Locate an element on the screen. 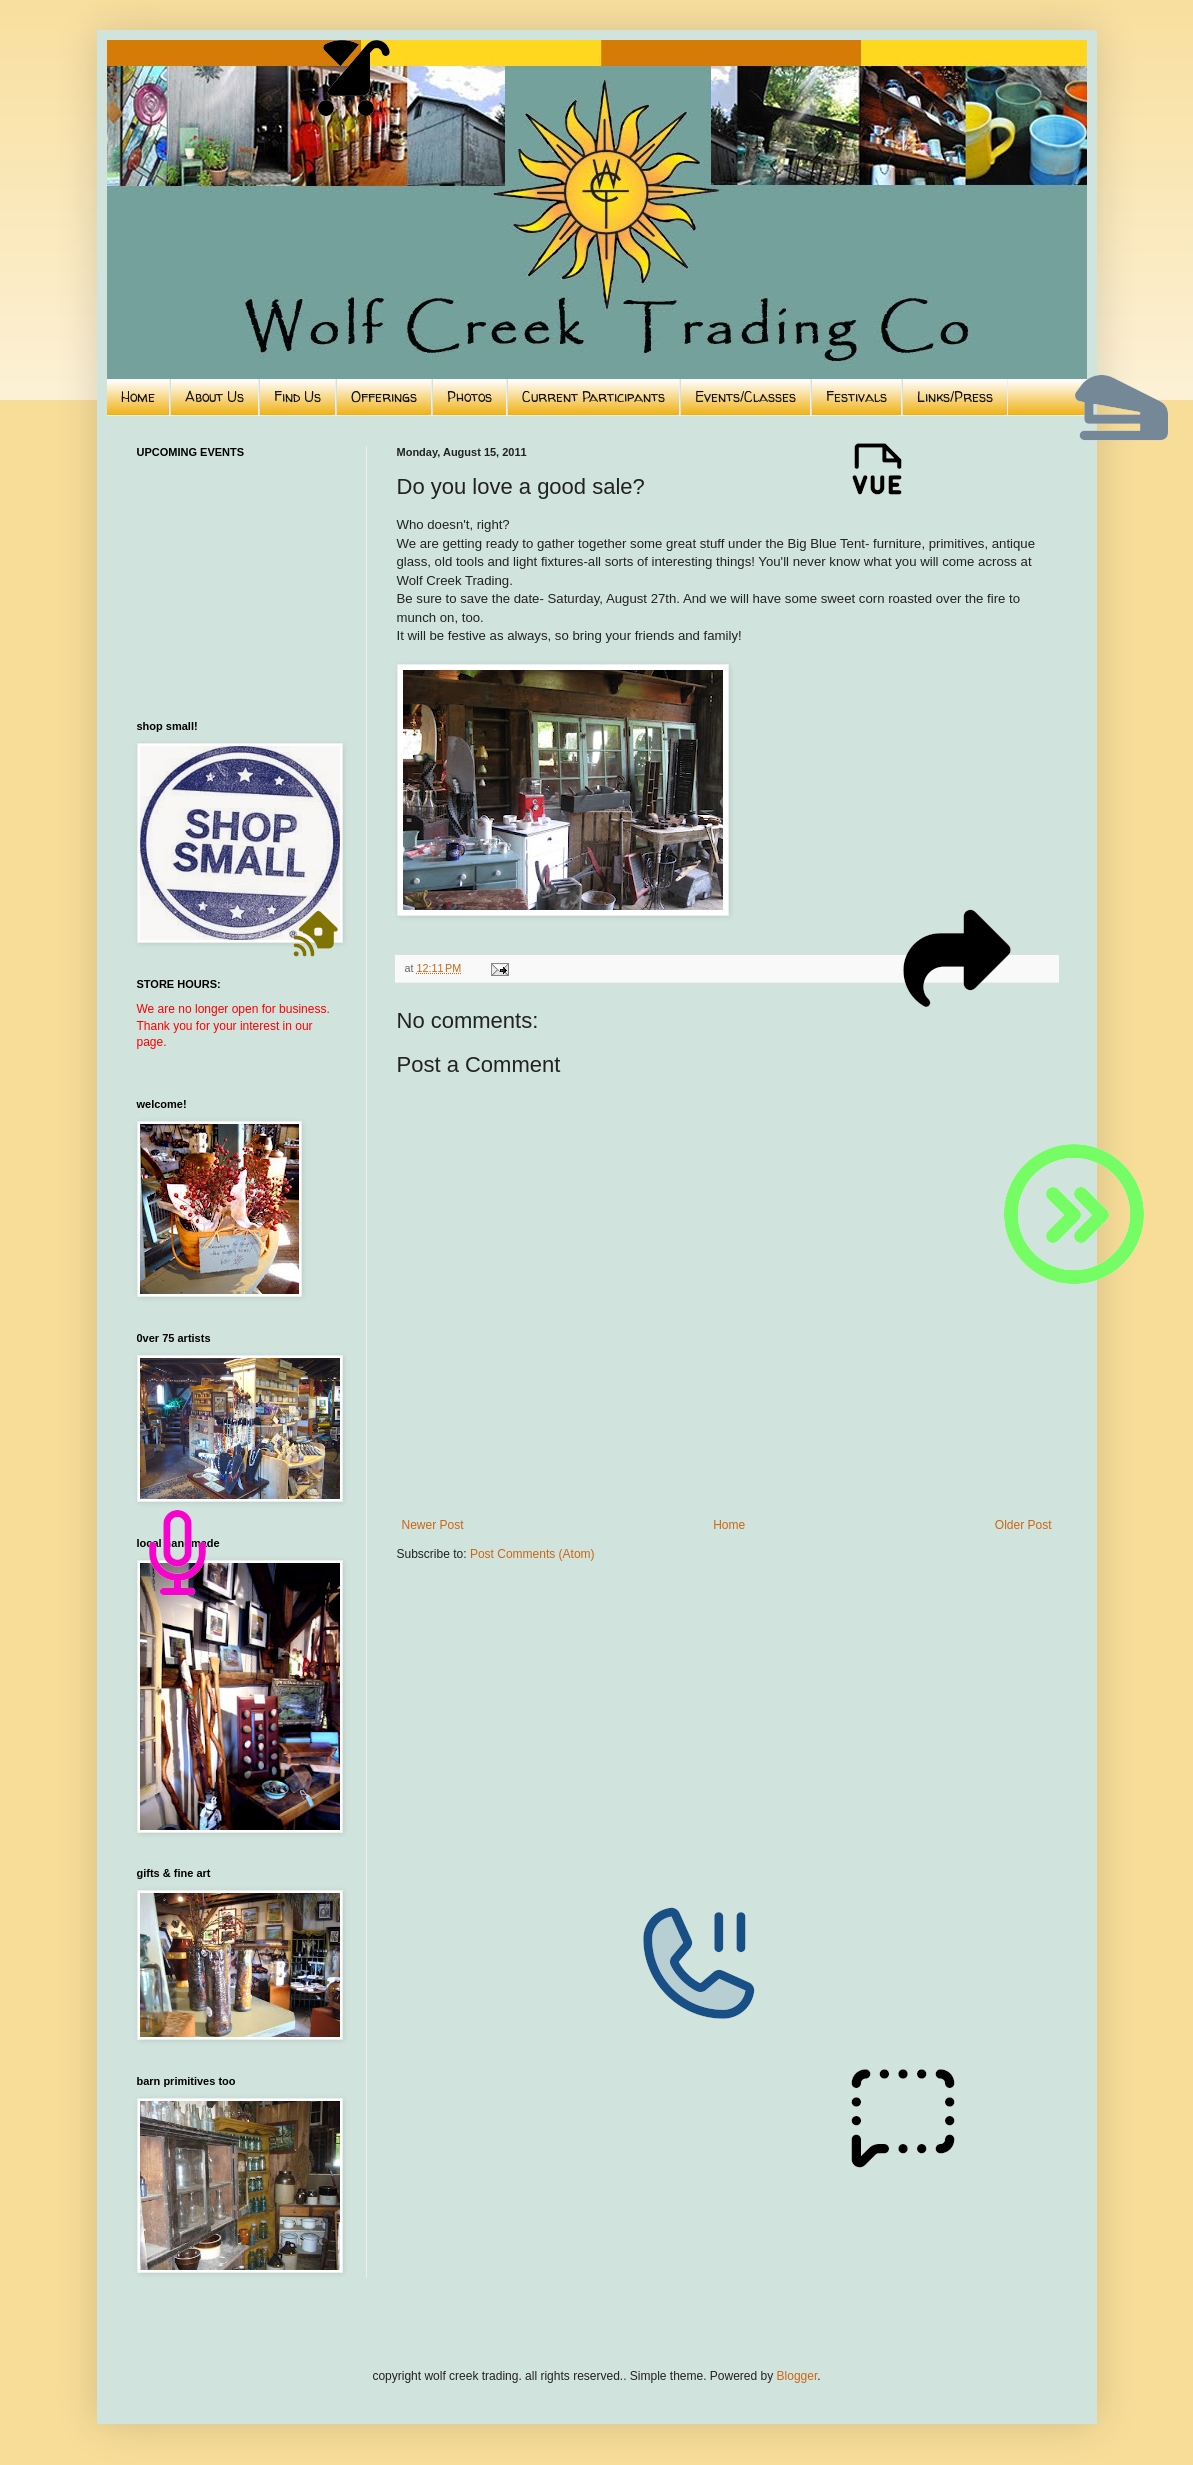 Image resolution: width=1193 pixels, height=2465 pixels. attach or bind documents together is located at coordinates (1121, 407).